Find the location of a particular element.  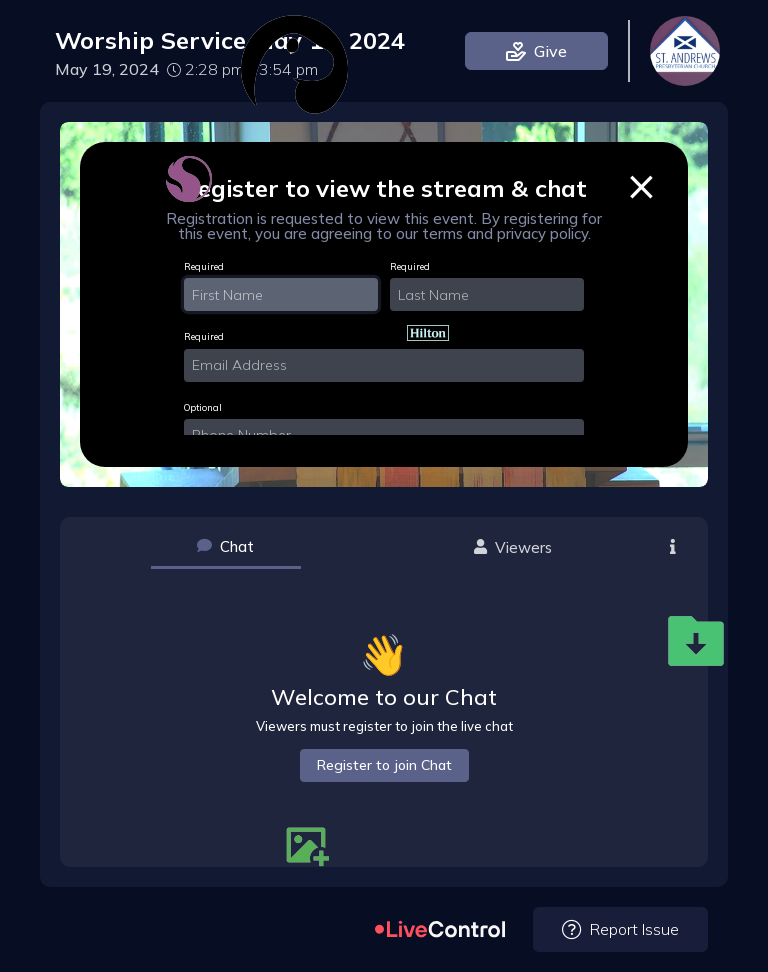

Qualcomm Snapdragon brand logo is located at coordinates (189, 179).